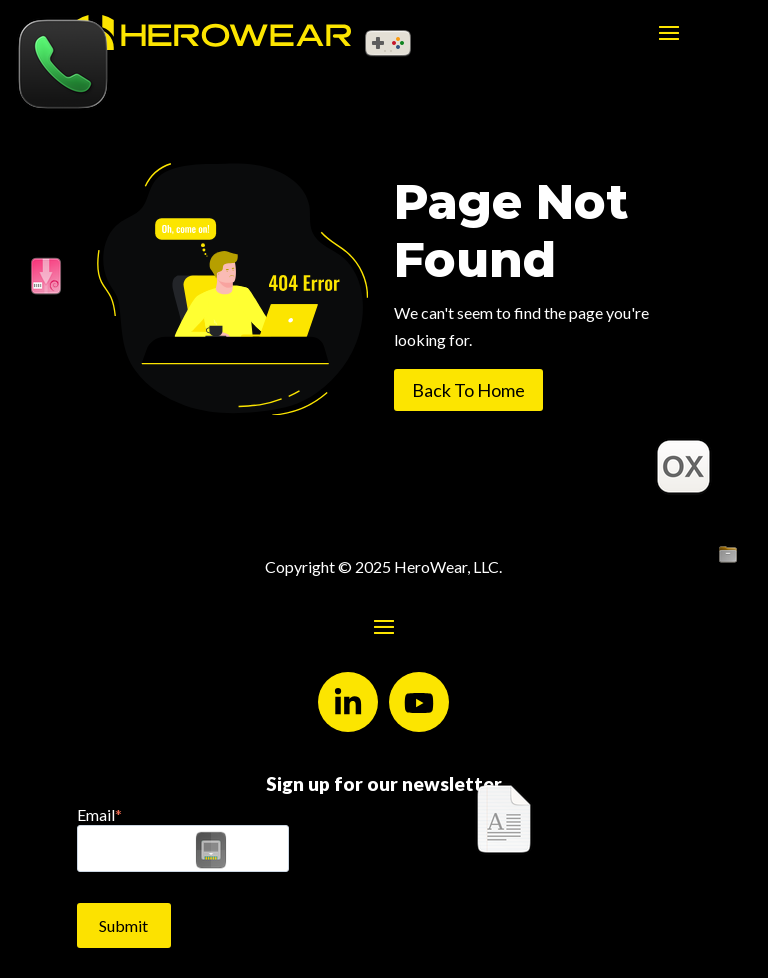 This screenshot has width=768, height=978. Describe the element at coordinates (504, 819) in the screenshot. I see `a rich text or formatted document file` at that location.